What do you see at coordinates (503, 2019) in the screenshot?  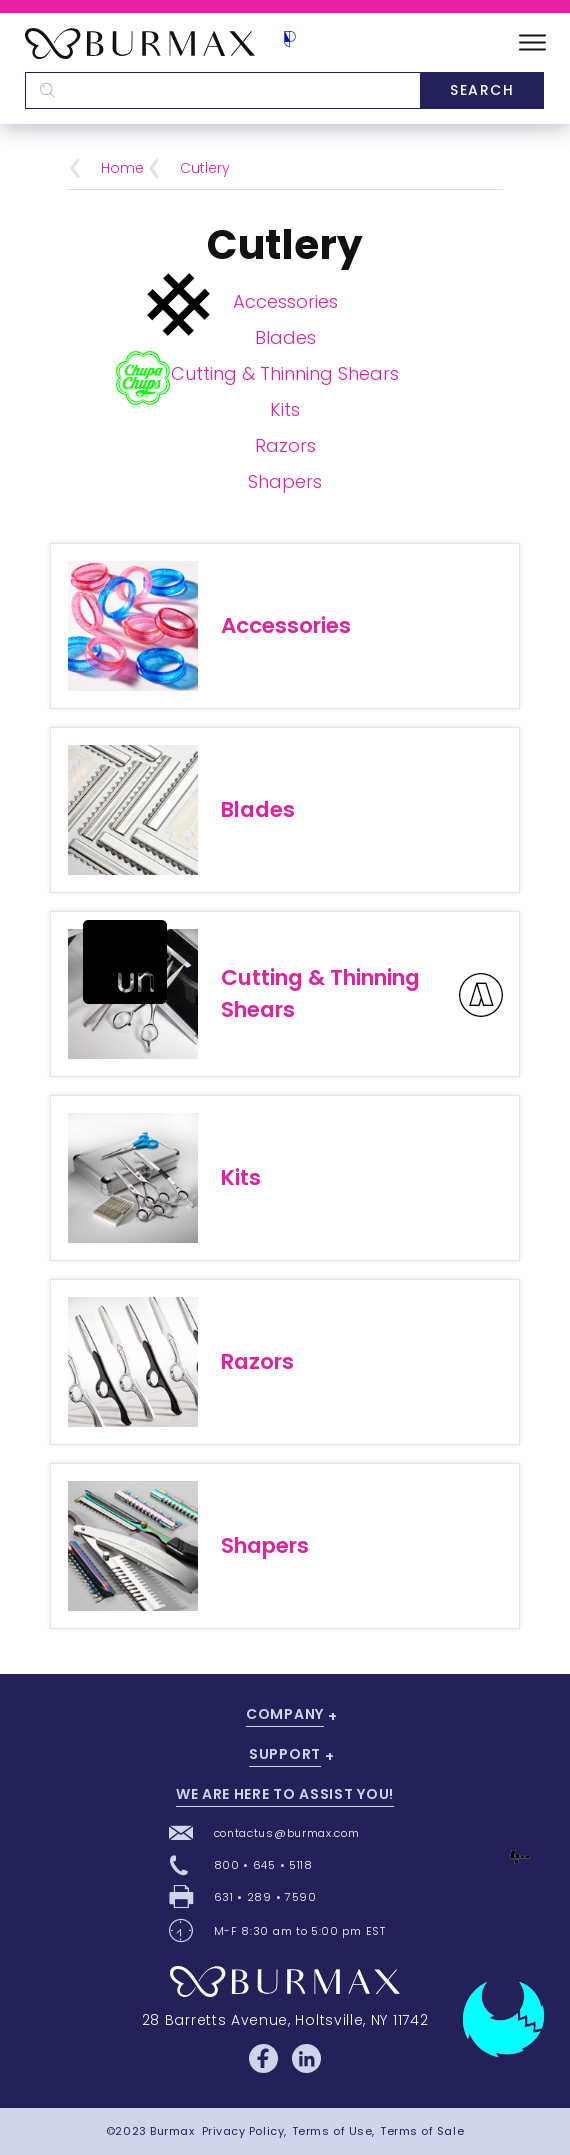 I see `apifox application logo` at bounding box center [503, 2019].